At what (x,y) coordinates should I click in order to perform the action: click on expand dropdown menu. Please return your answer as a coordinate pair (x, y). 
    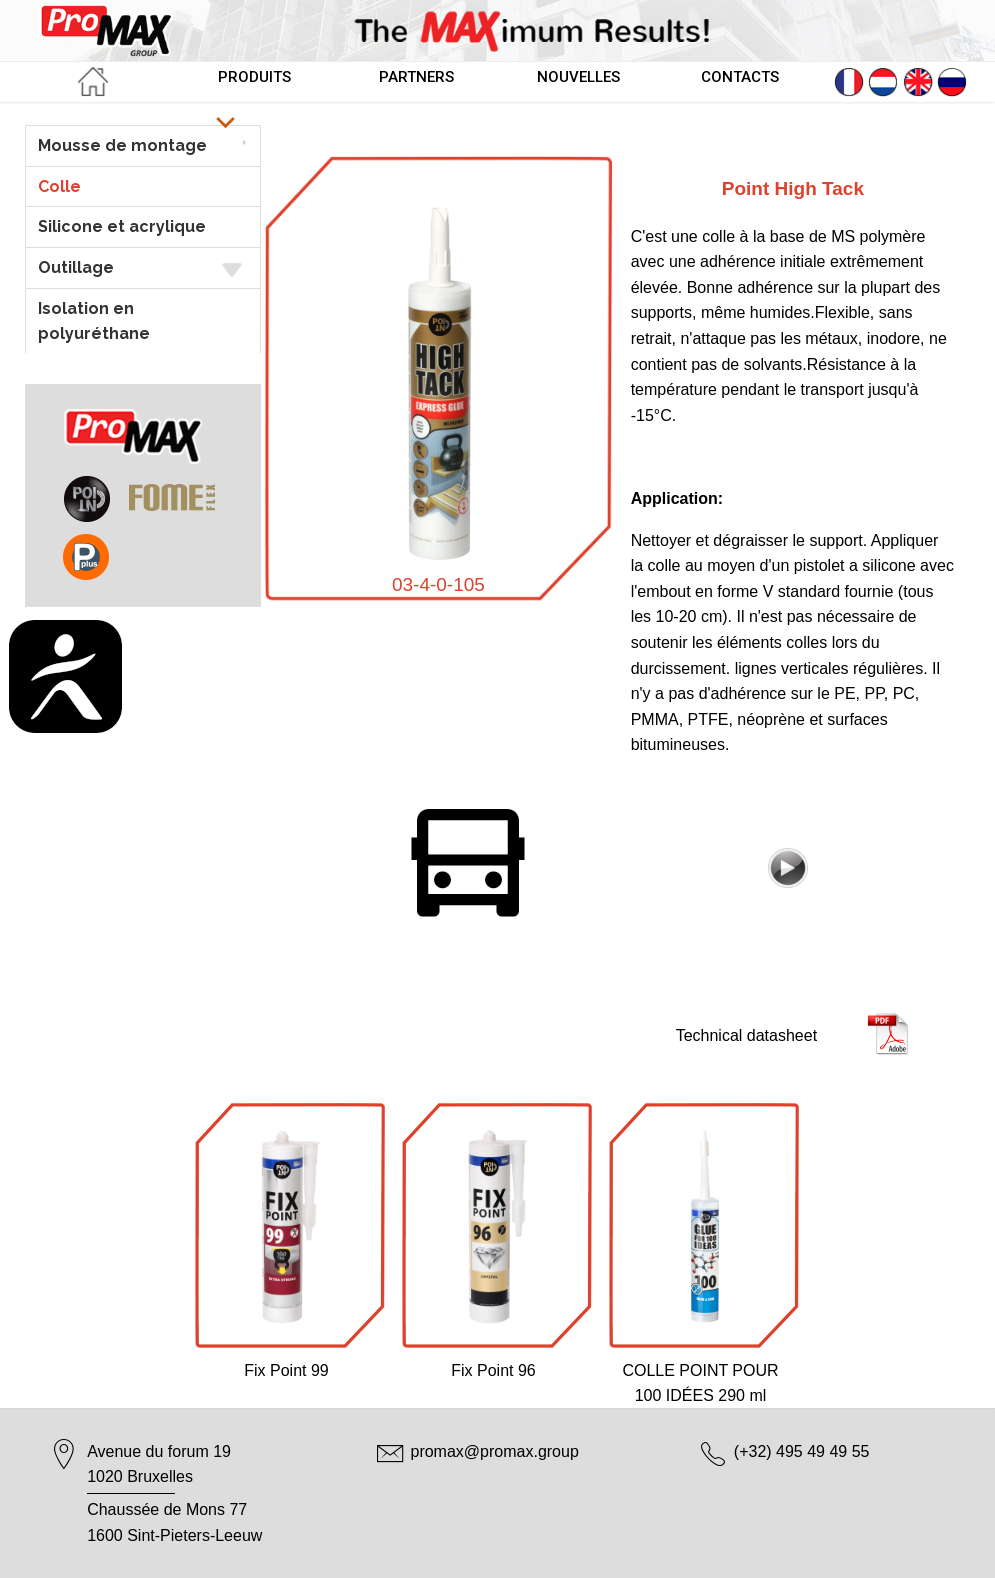
    Looking at the image, I should click on (225, 122).